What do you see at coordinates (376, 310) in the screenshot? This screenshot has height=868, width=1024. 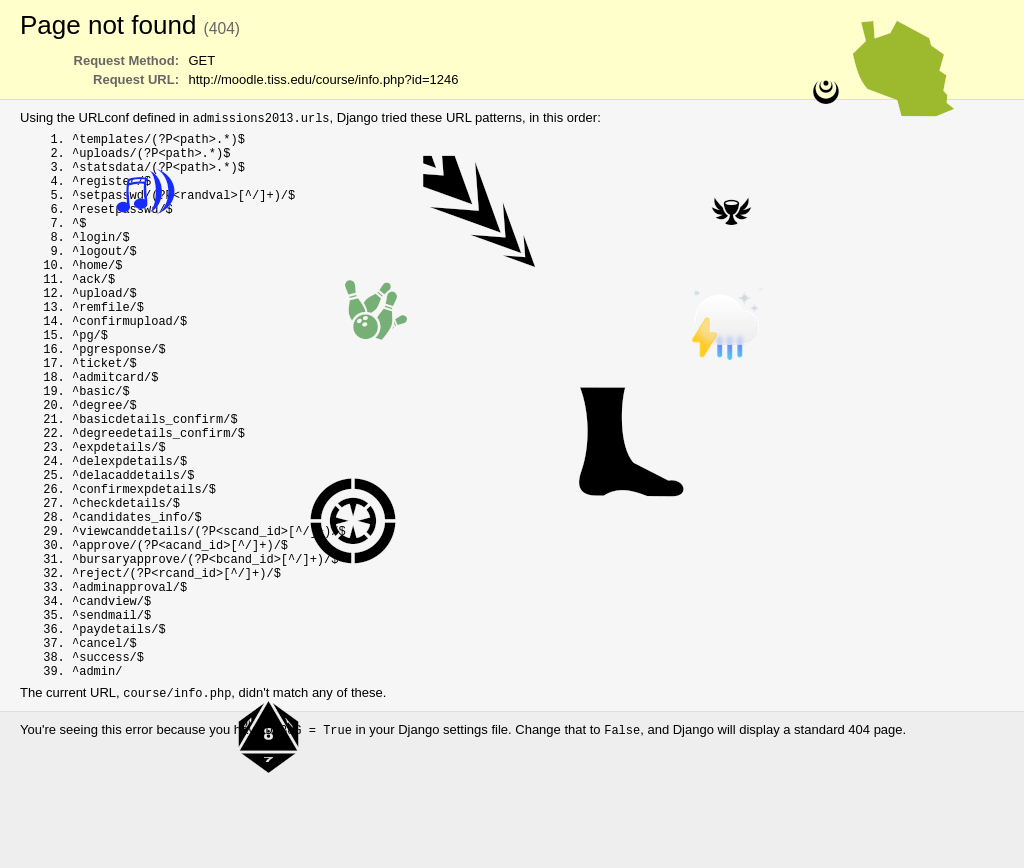 I see `indicates a strike in a bowling game` at bounding box center [376, 310].